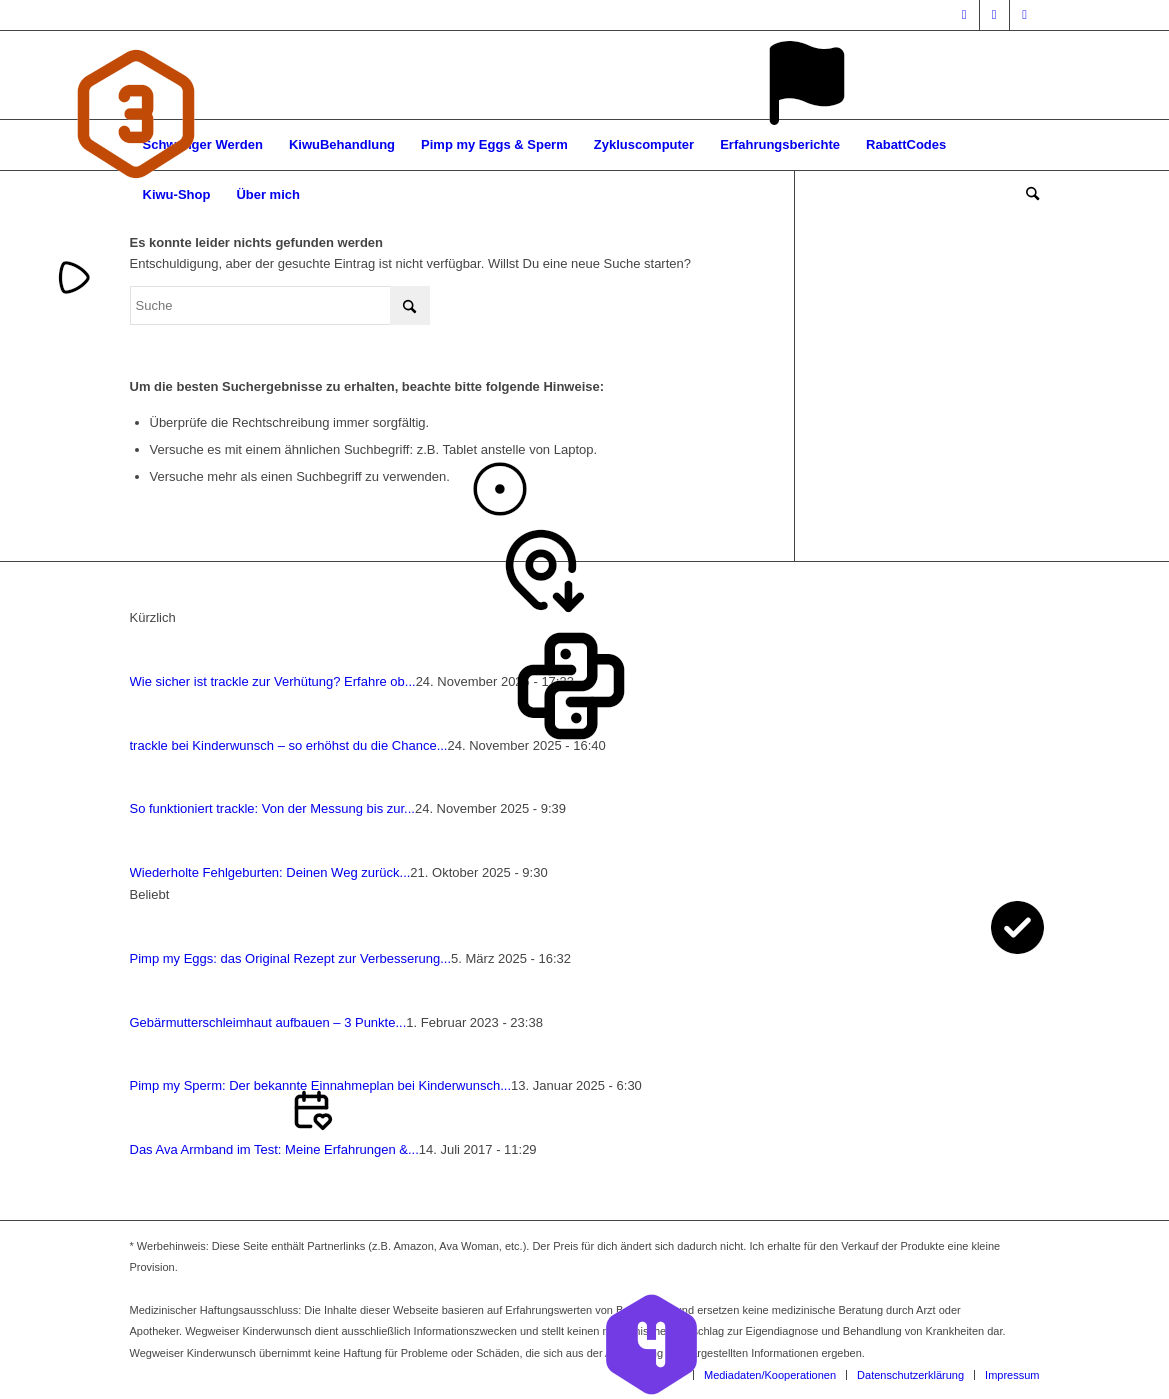 This screenshot has height=1399, width=1169. I want to click on indicates python programming language, so click(571, 686).